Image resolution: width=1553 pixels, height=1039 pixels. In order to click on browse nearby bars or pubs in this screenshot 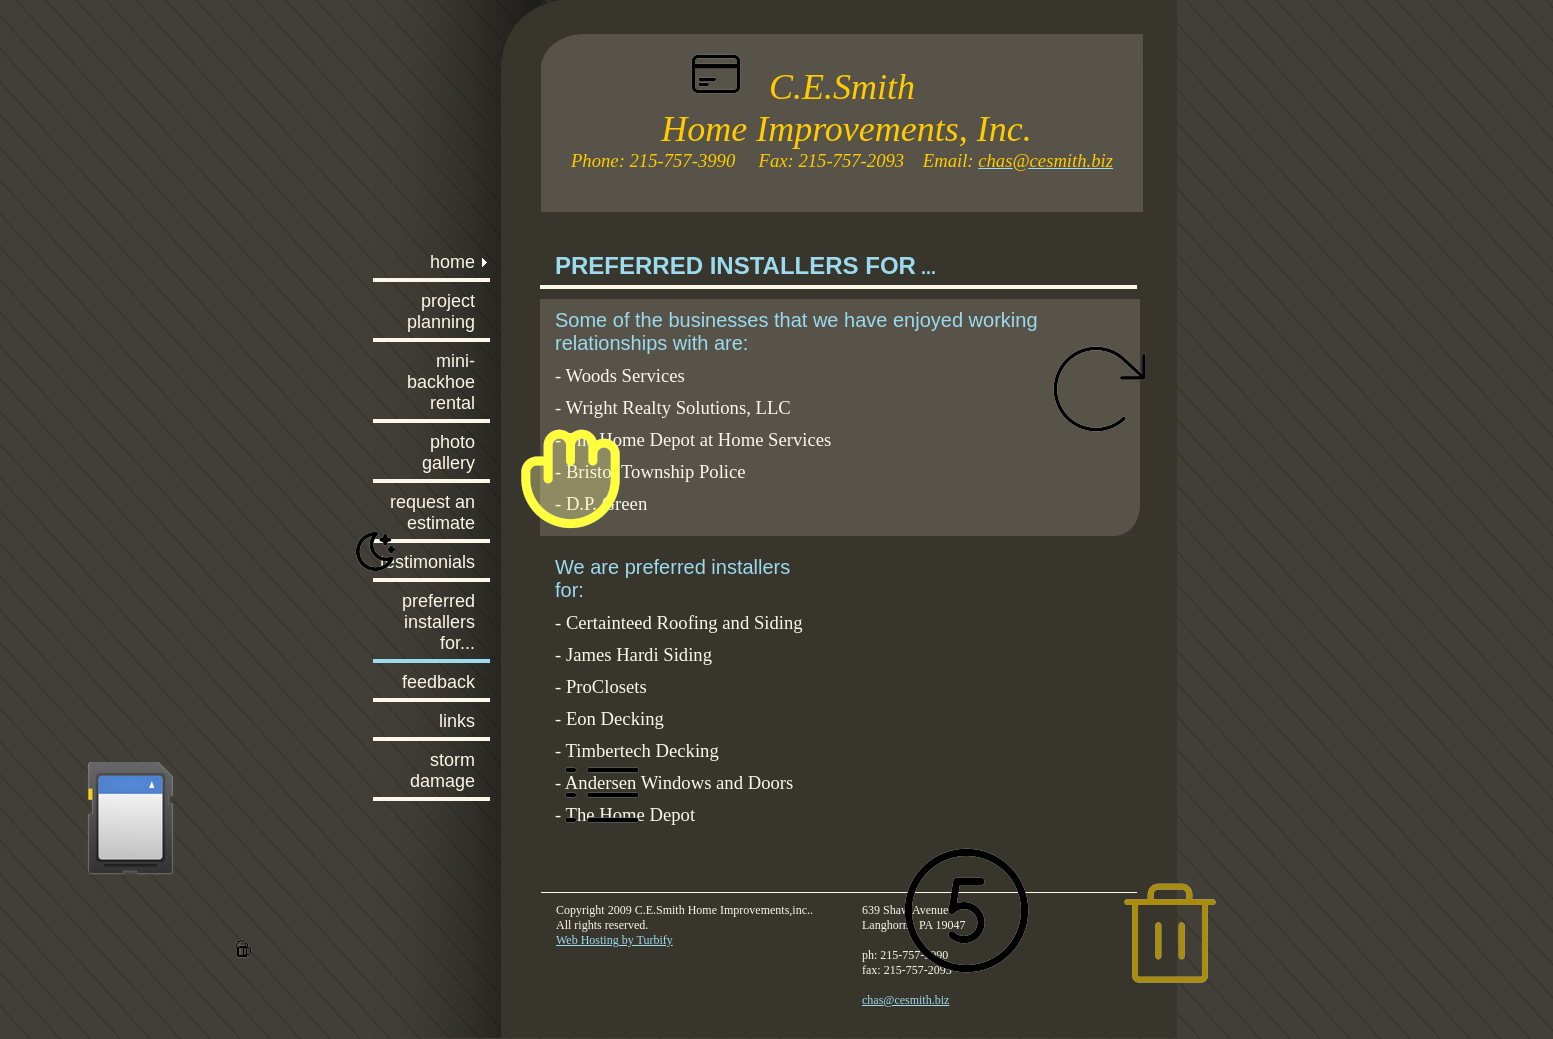, I will do `click(243, 948)`.